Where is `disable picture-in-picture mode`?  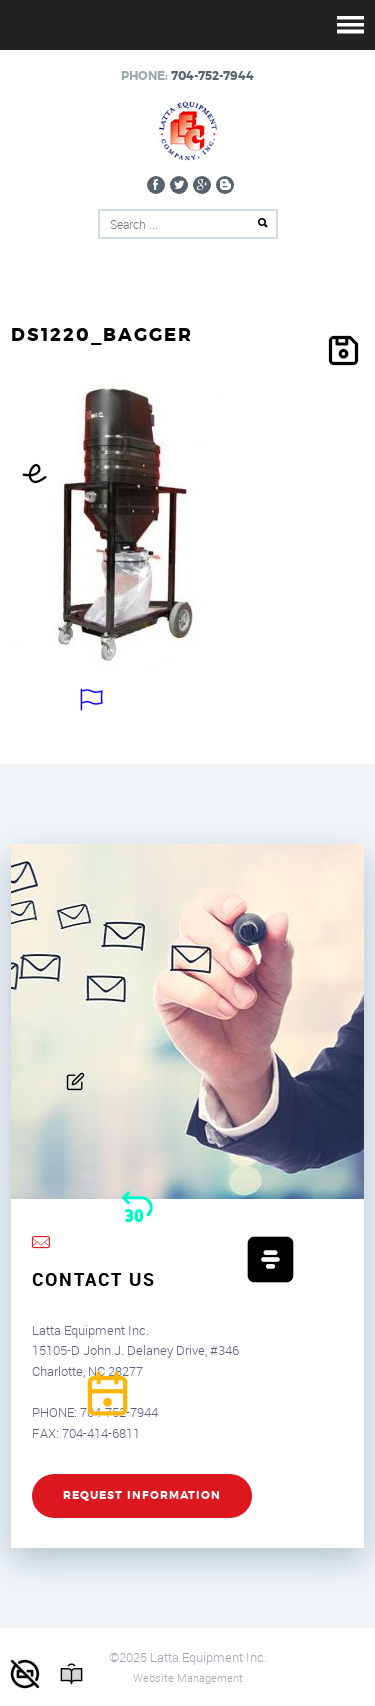
disable picture-in-picture mode is located at coordinates (25, 1674).